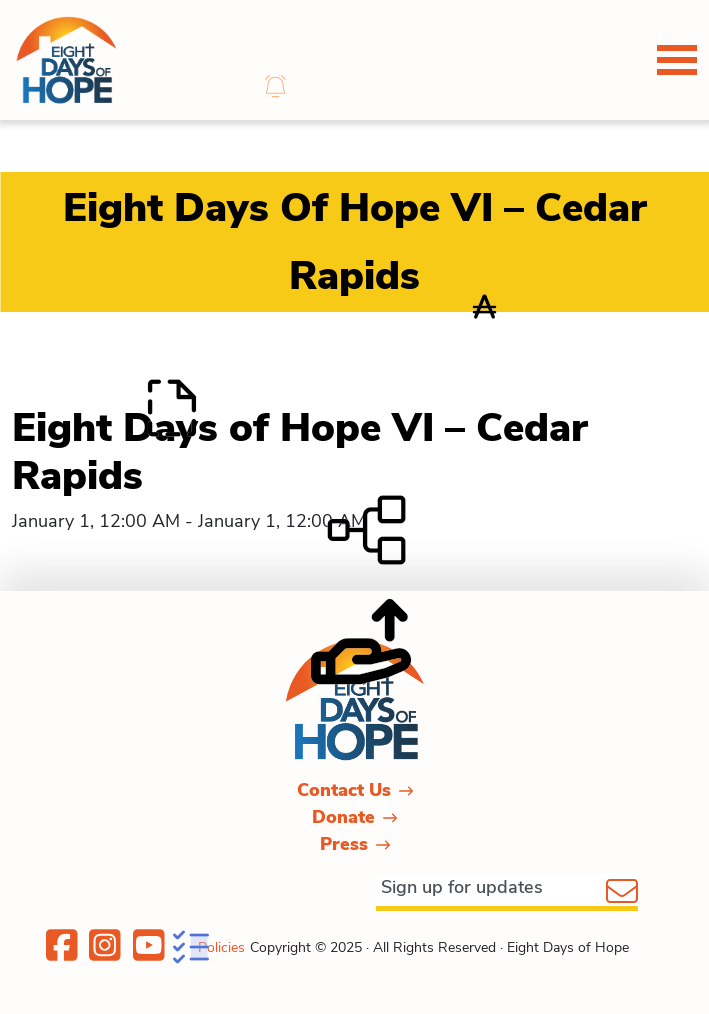 This screenshot has height=1014, width=709. What do you see at coordinates (172, 408) in the screenshot?
I see `indicates a draft or incomplete file` at bounding box center [172, 408].